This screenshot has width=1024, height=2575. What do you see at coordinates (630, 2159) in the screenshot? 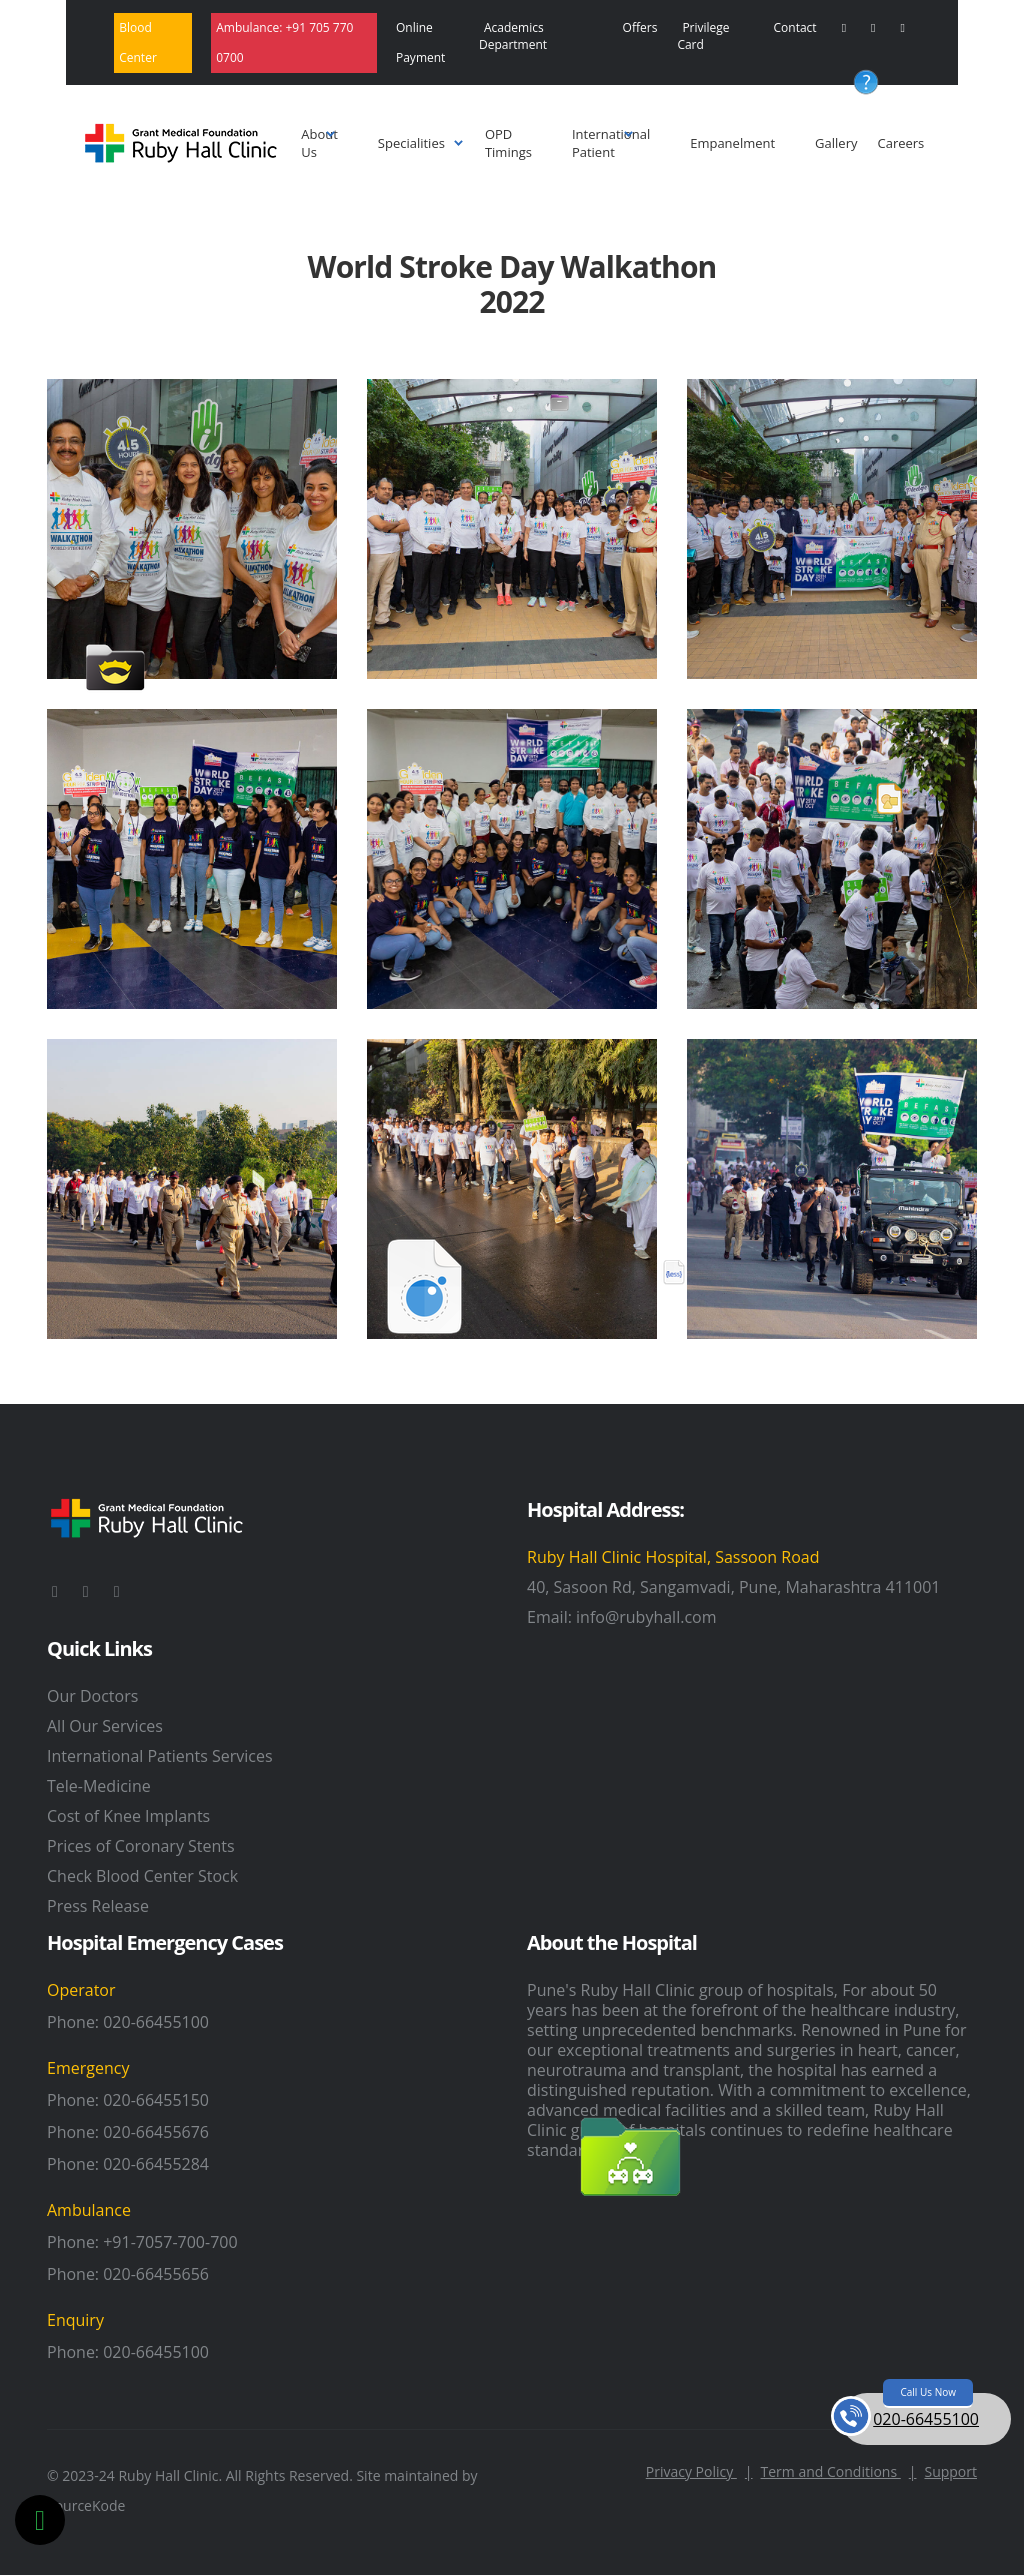
I see `open your GameJolt games folder` at bounding box center [630, 2159].